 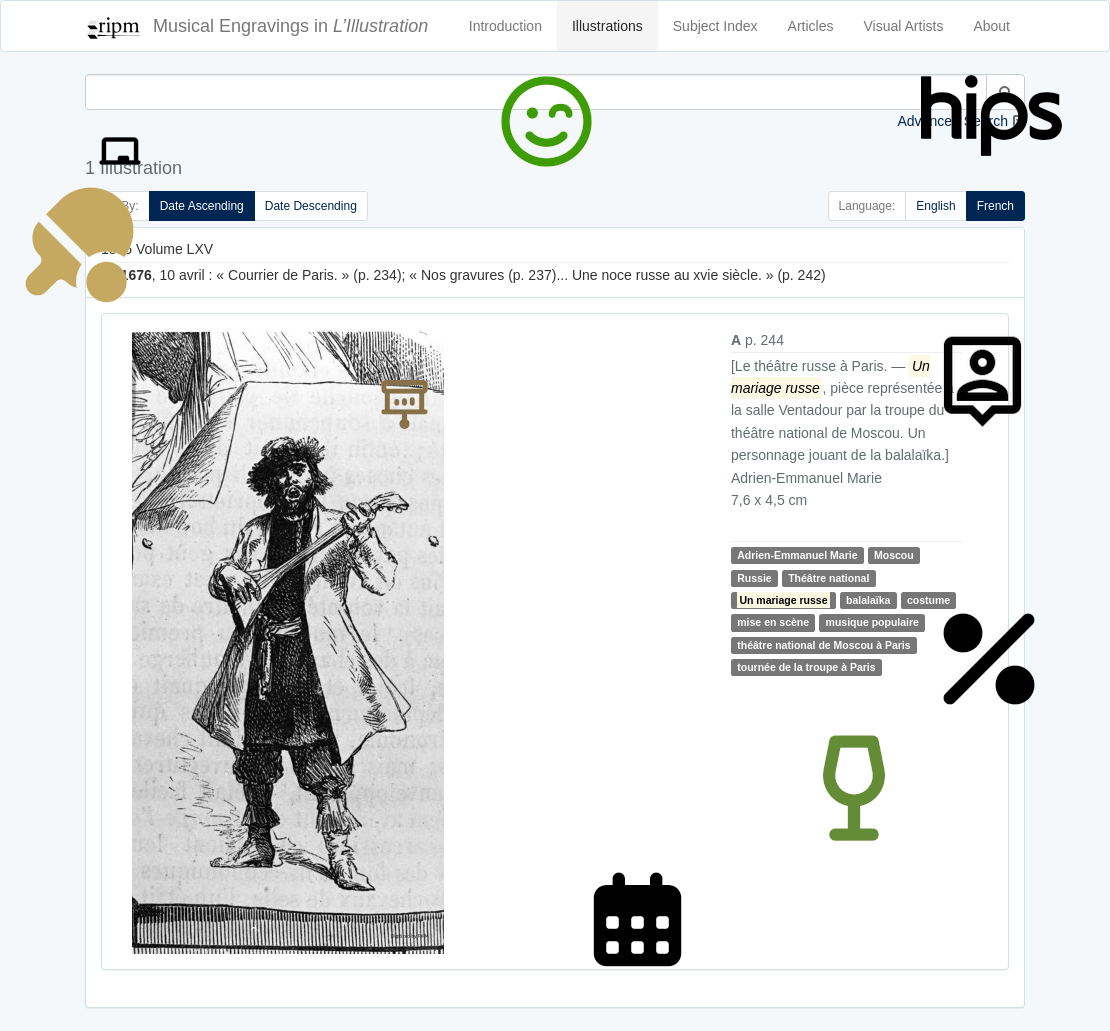 What do you see at coordinates (989, 659) in the screenshot?
I see `view discount or sale information` at bounding box center [989, 659].